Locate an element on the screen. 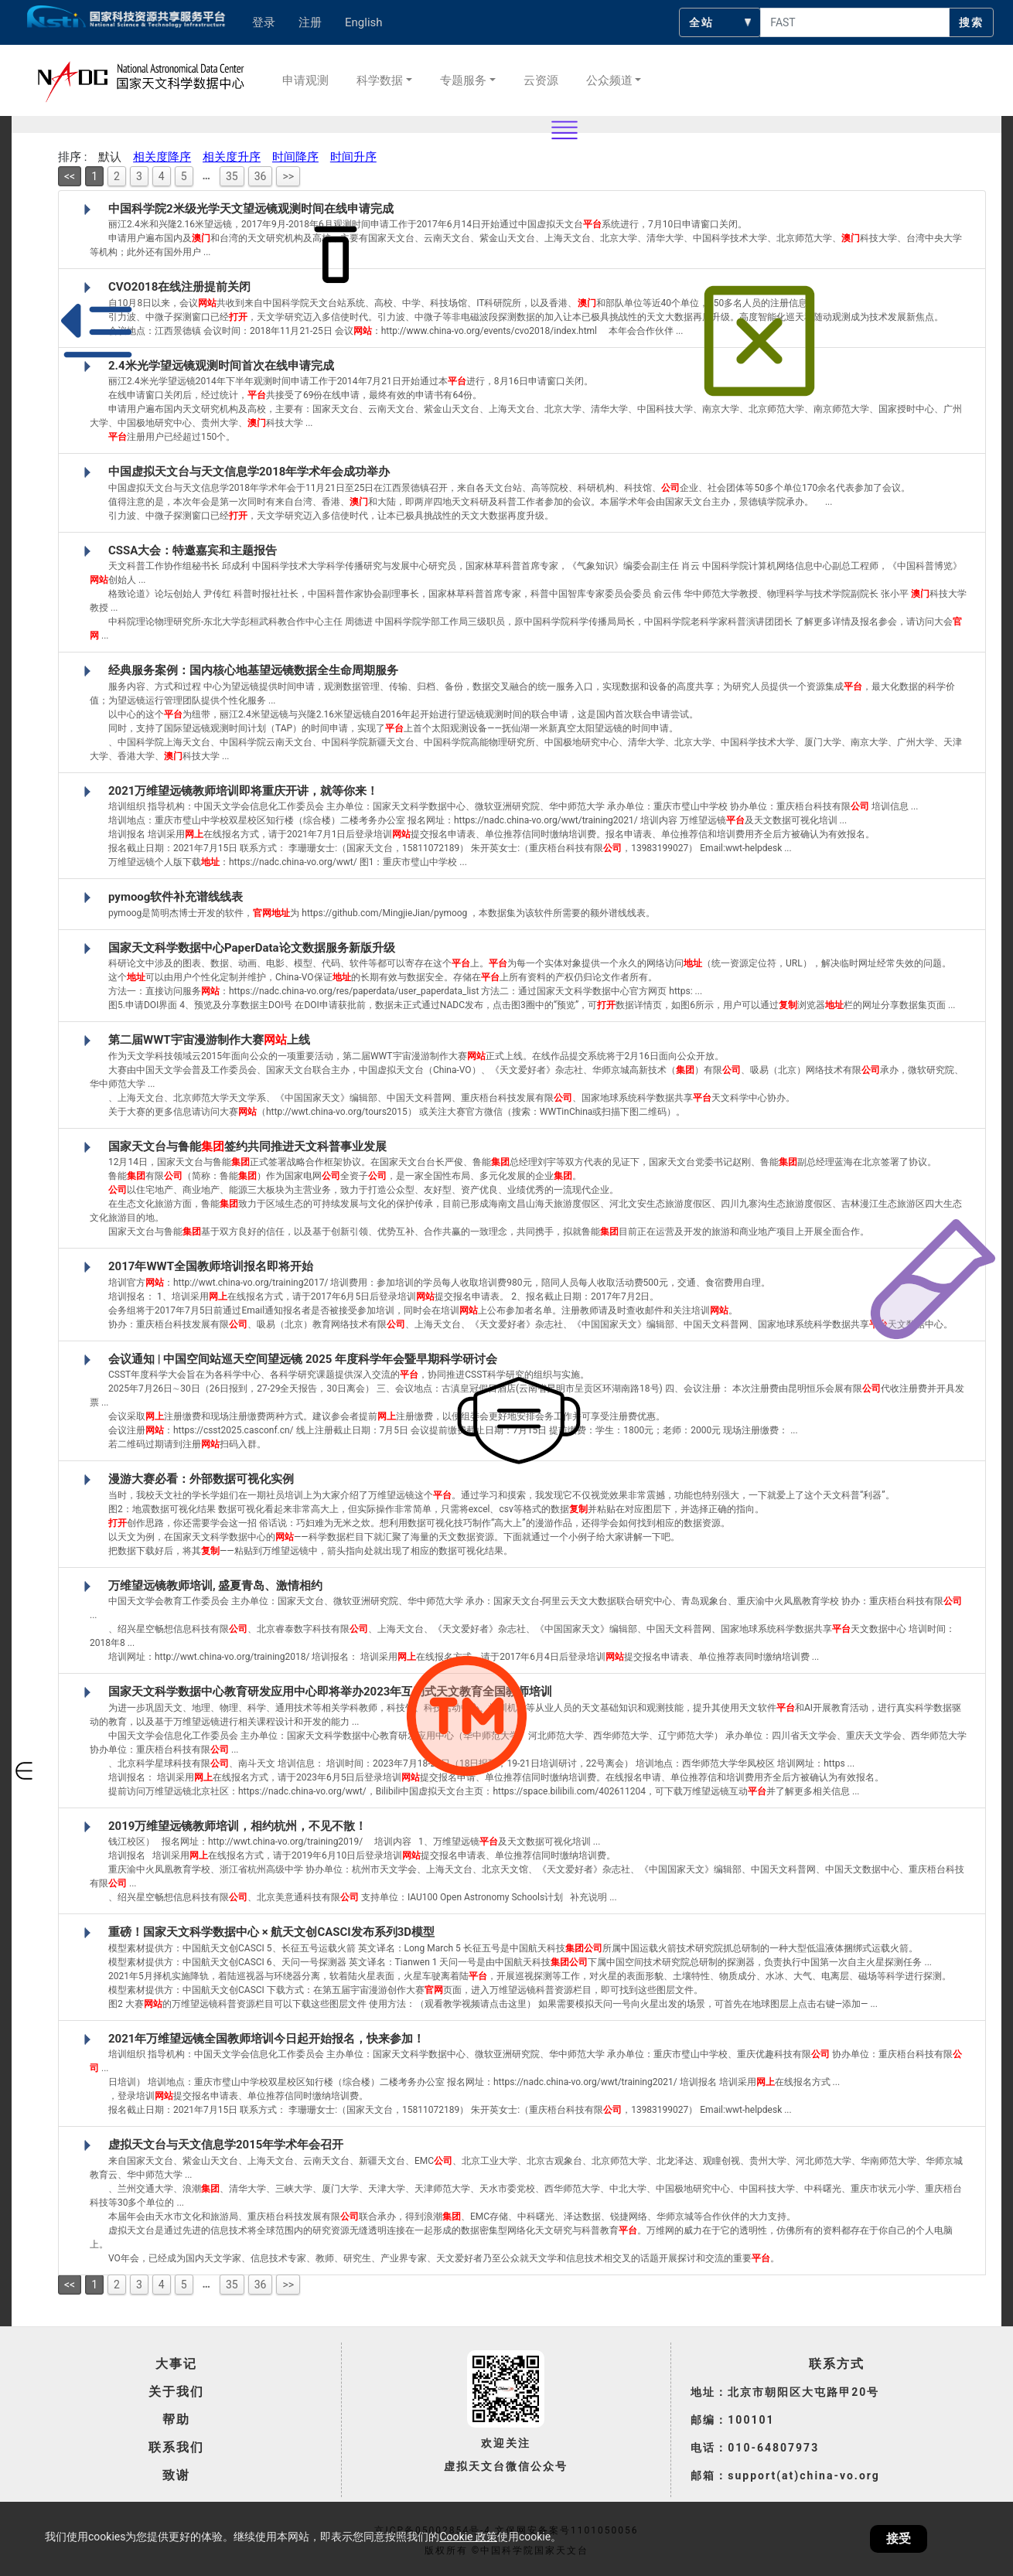  close or dismiss a dialog box is located at coordinates (759, 341).